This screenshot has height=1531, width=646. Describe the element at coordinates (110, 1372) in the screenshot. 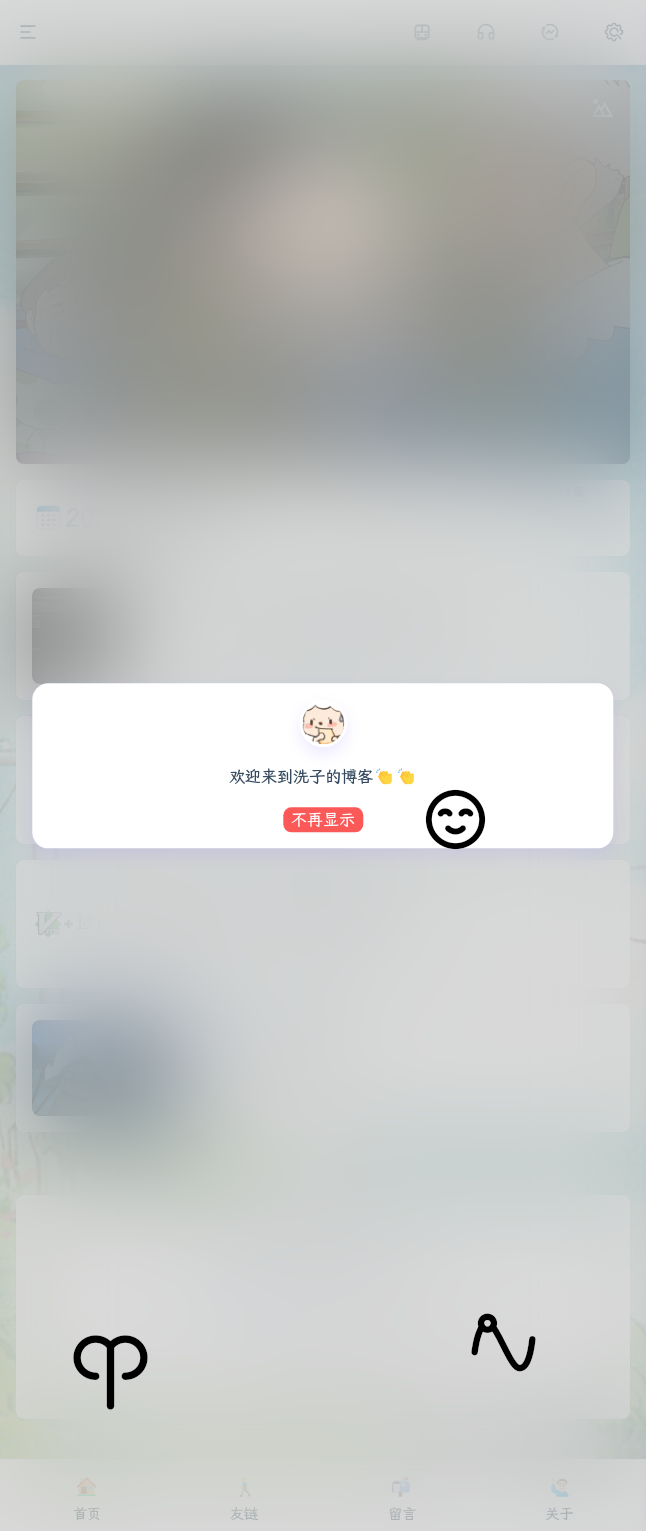

I see `indicates aries zodiac sign` at that location.